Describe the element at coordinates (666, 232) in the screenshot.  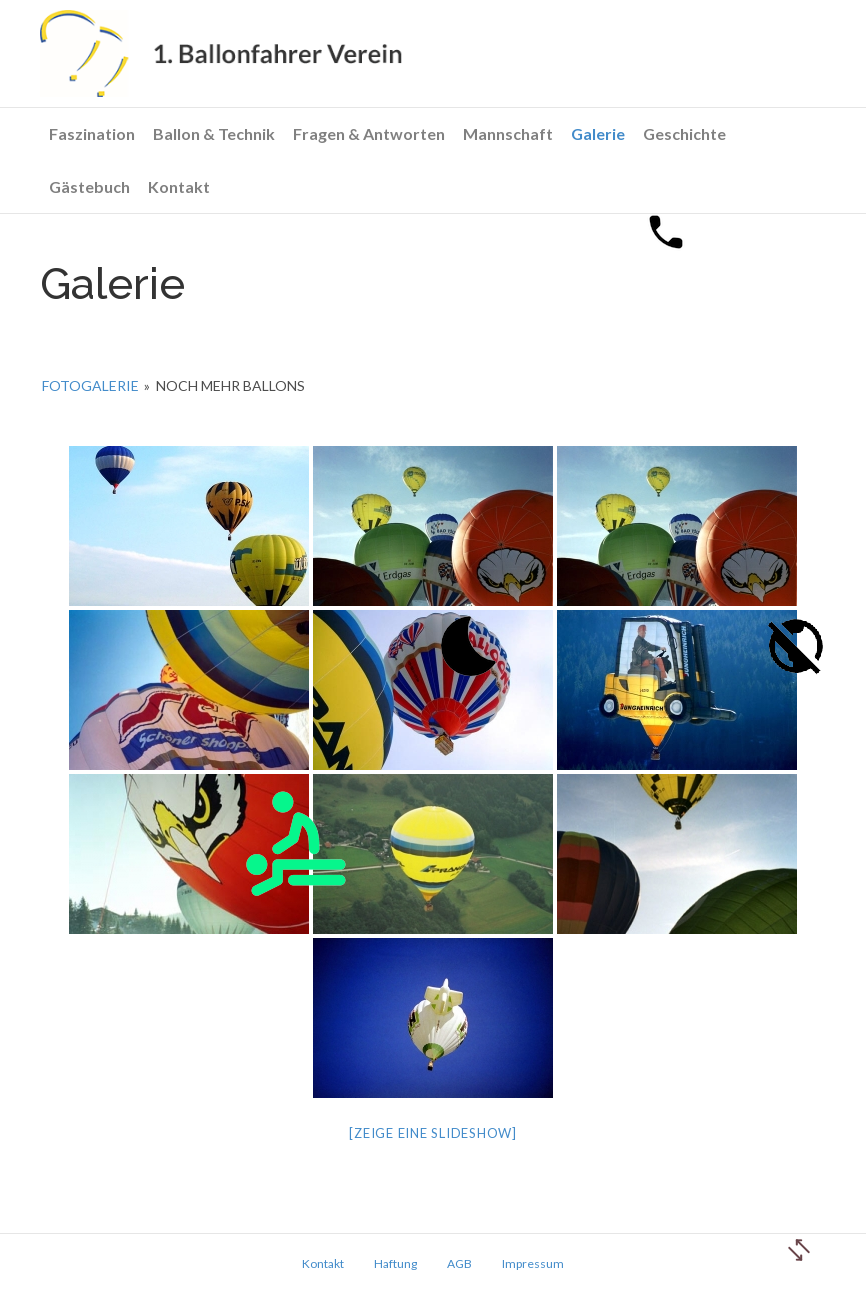
I see `make a phone call` at that location.